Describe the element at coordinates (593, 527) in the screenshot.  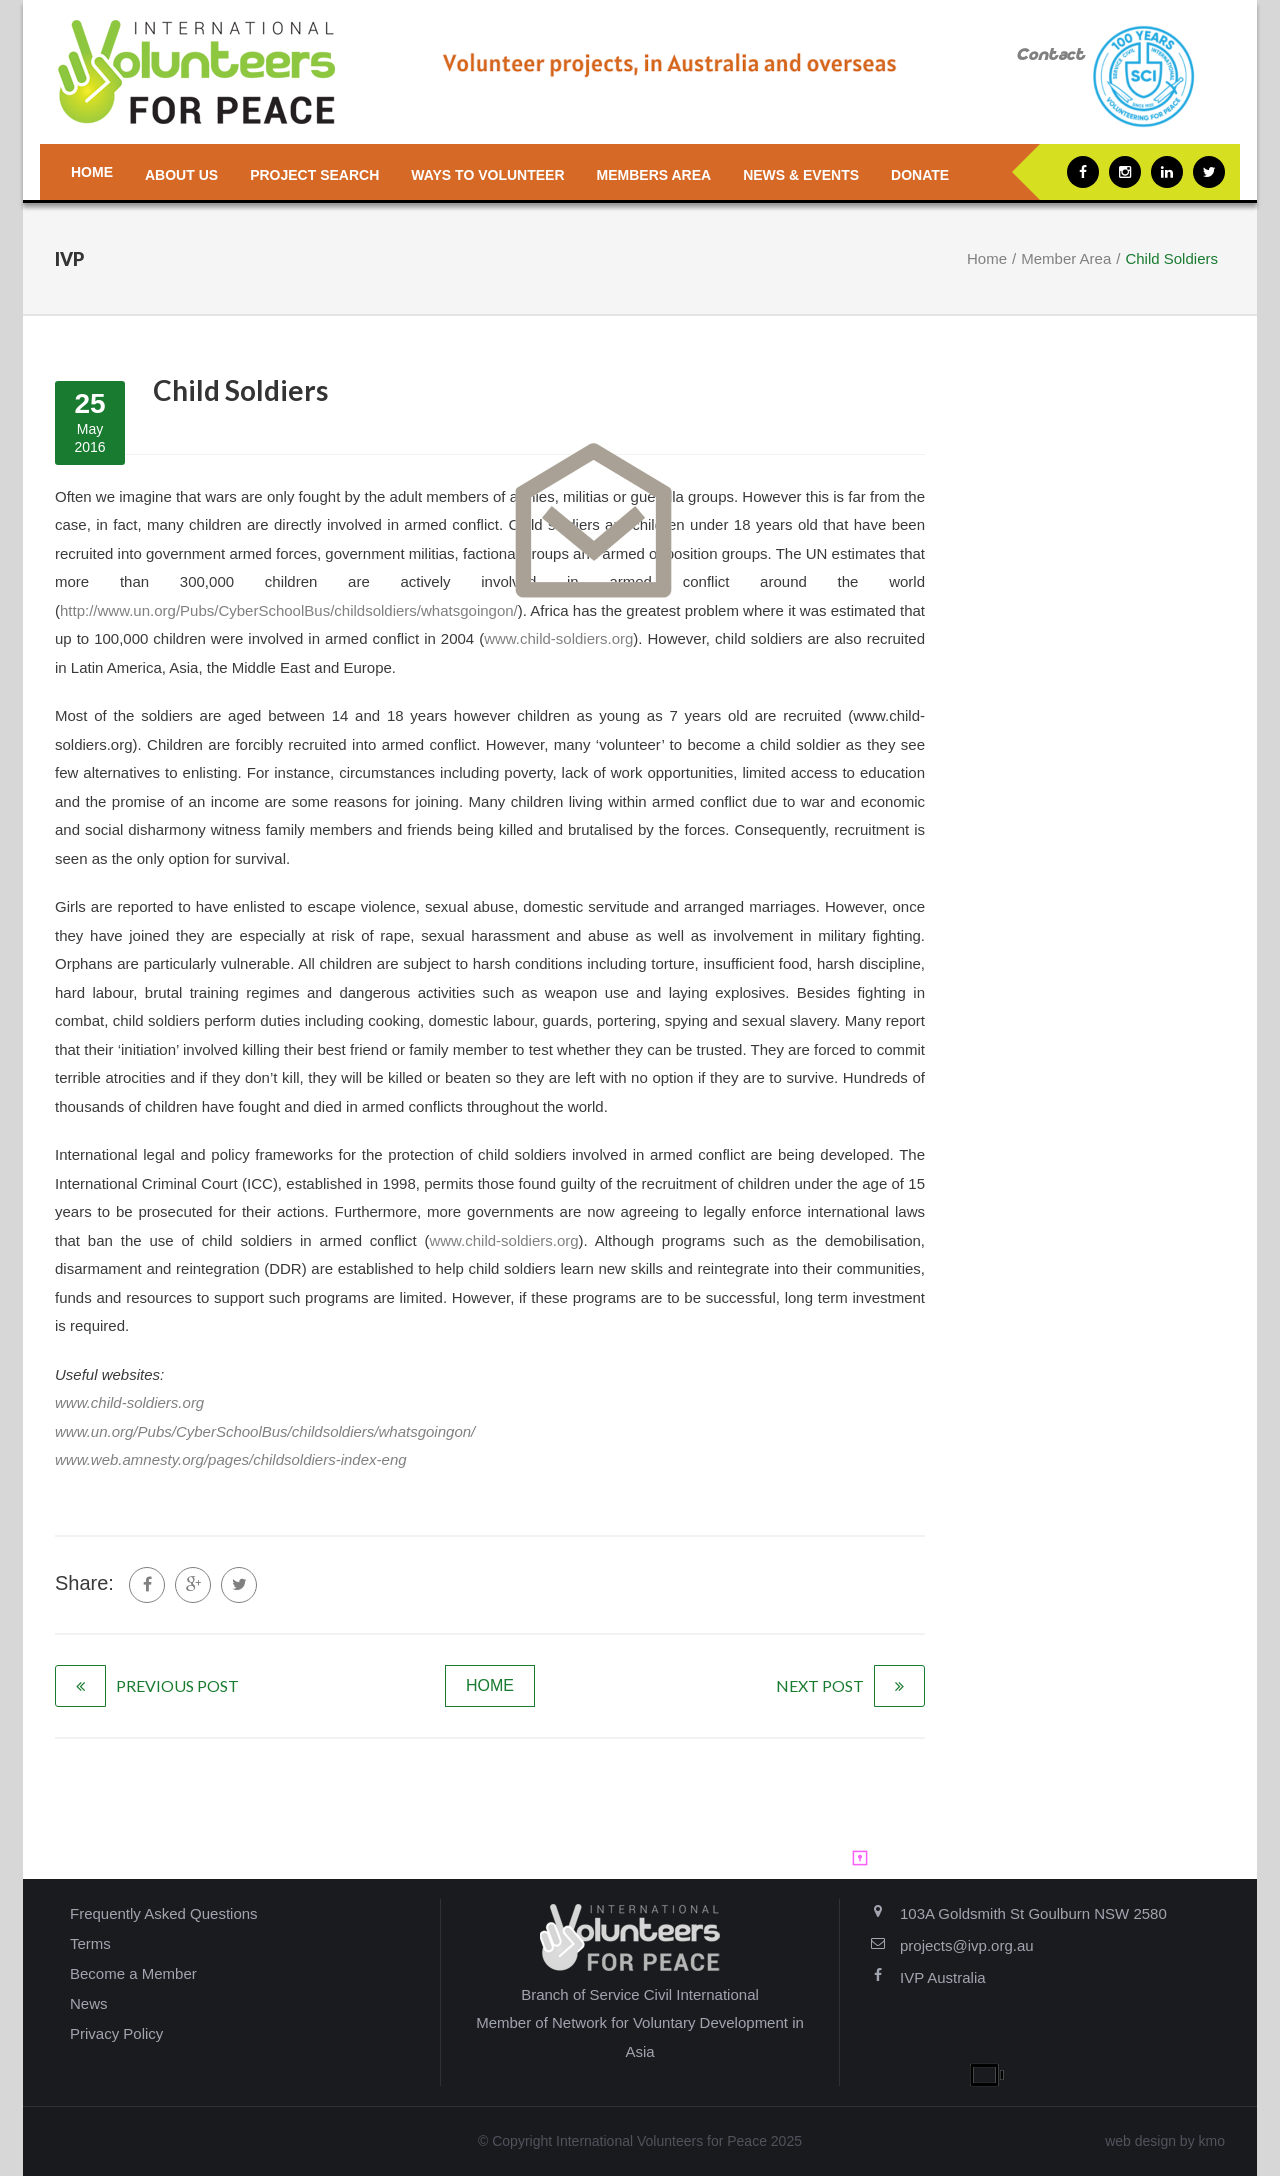
I see `view an opened email message` at that location.